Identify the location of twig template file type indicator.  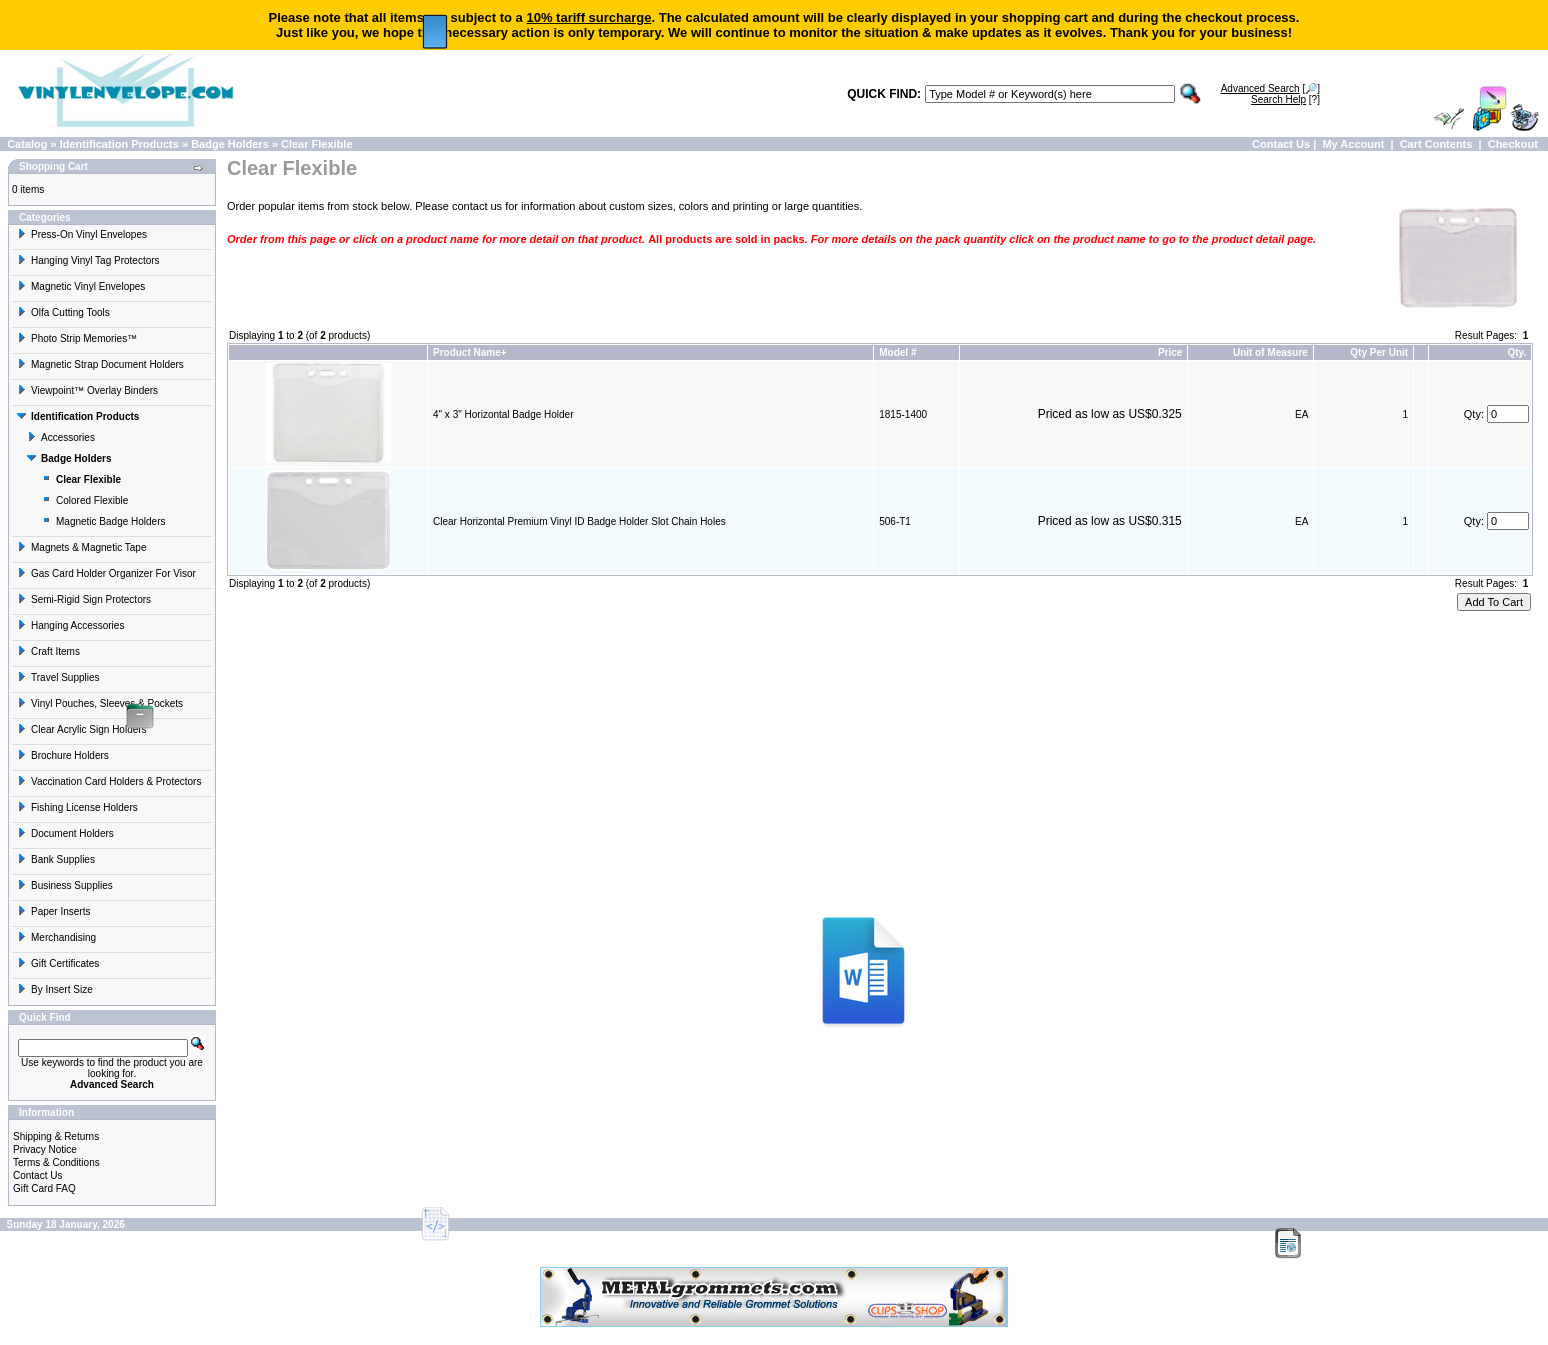
(435, 1223).